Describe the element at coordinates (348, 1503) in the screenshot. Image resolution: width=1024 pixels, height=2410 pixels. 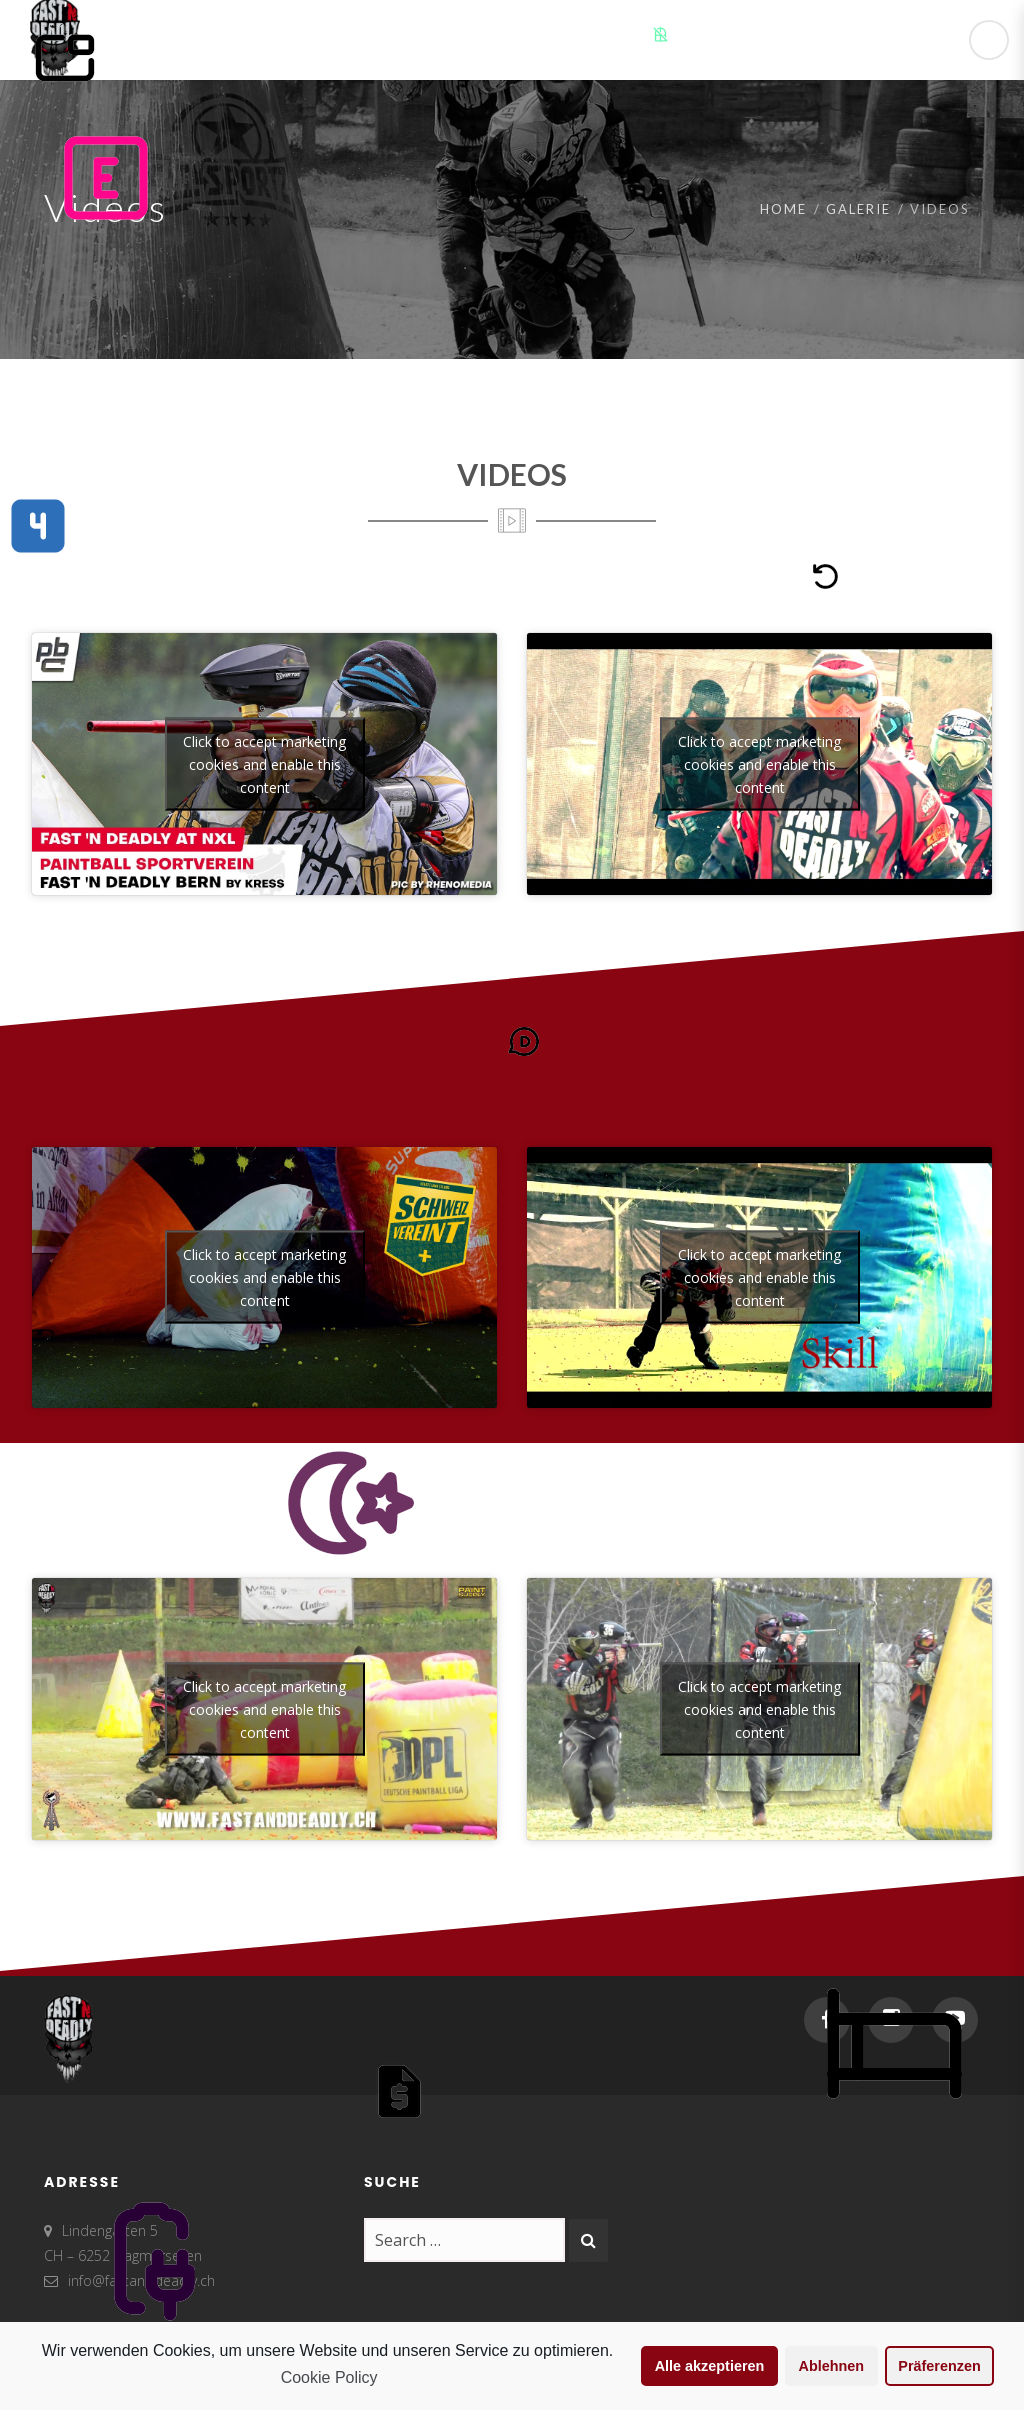
I see `indicates Islamic religious content or settings` at that location.